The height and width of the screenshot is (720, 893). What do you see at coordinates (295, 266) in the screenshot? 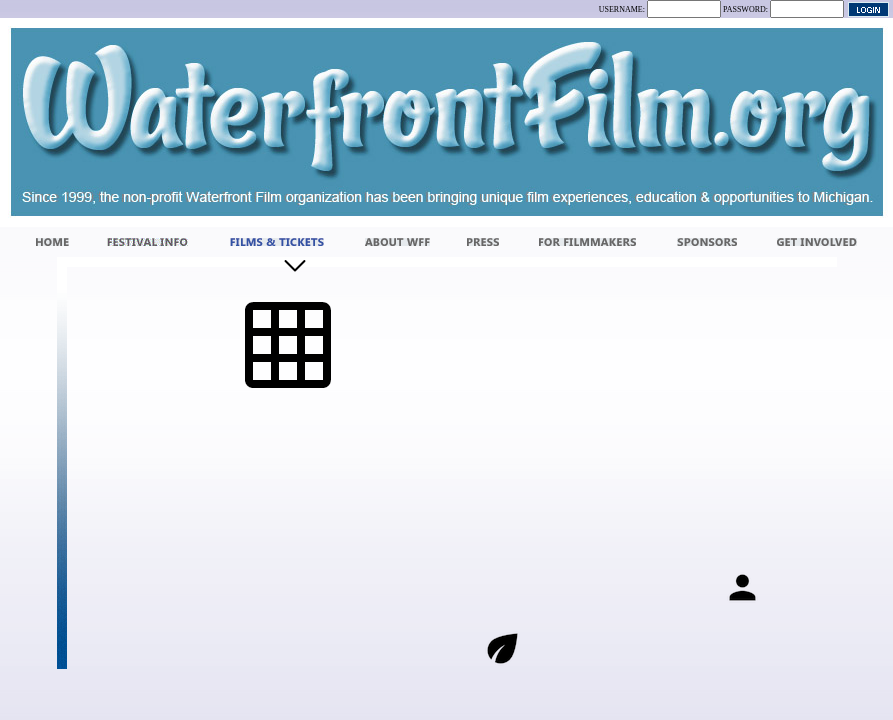
I see `expand a dropdown menu or collapsible section` at bounding box center [295, 266].